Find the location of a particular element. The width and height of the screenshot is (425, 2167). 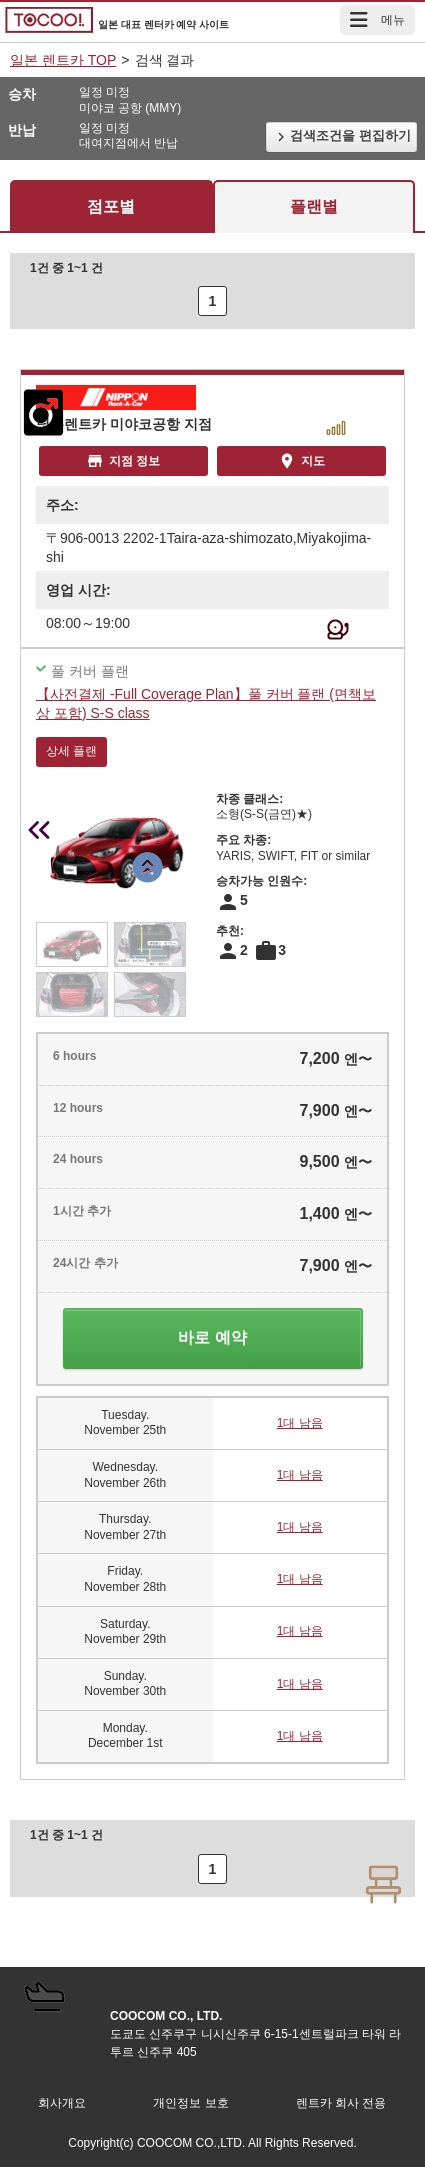

school bell or class alarm notification is located at coordinates (337, 629).